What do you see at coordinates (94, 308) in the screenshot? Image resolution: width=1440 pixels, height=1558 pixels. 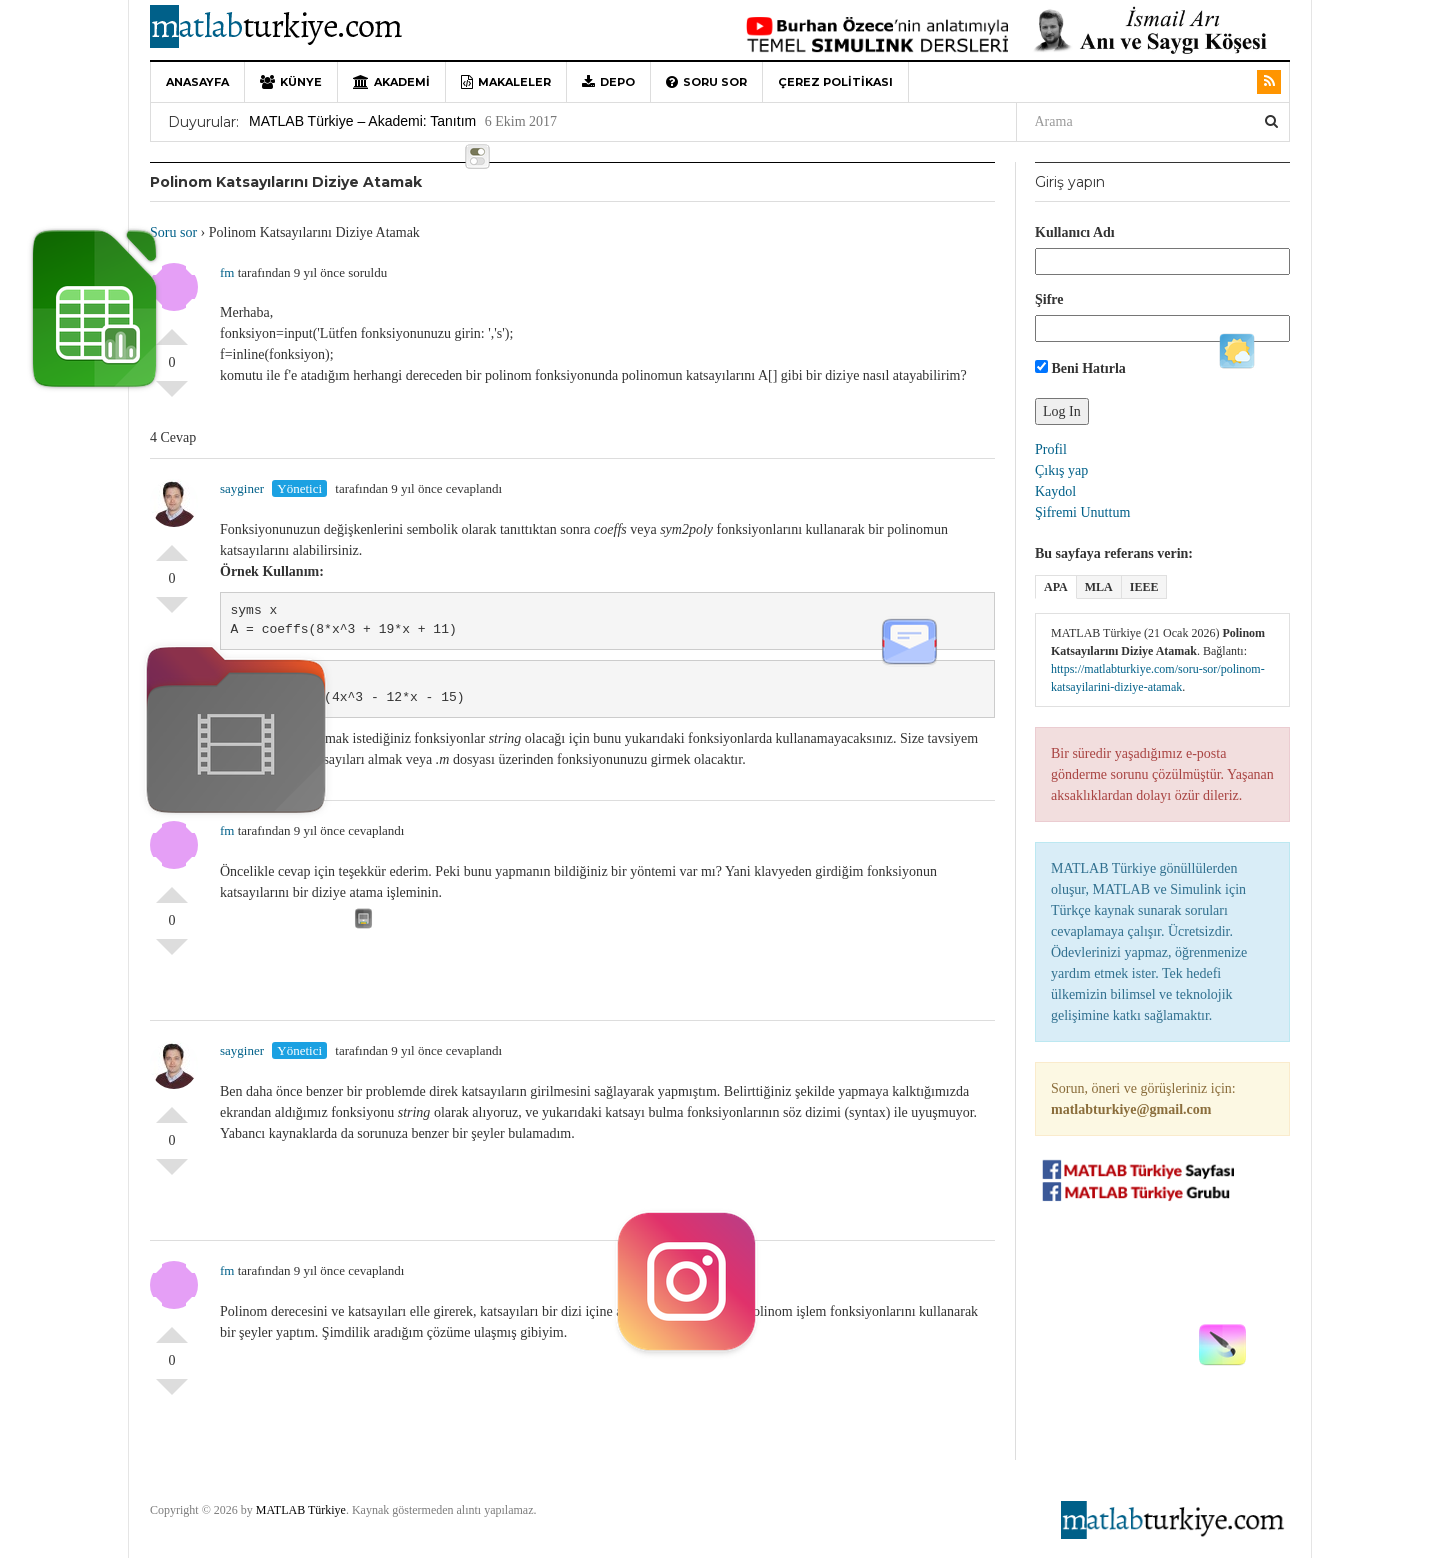 I see `open LibreOffice Calc spreadsheet application` at bounding box center [94, 308].